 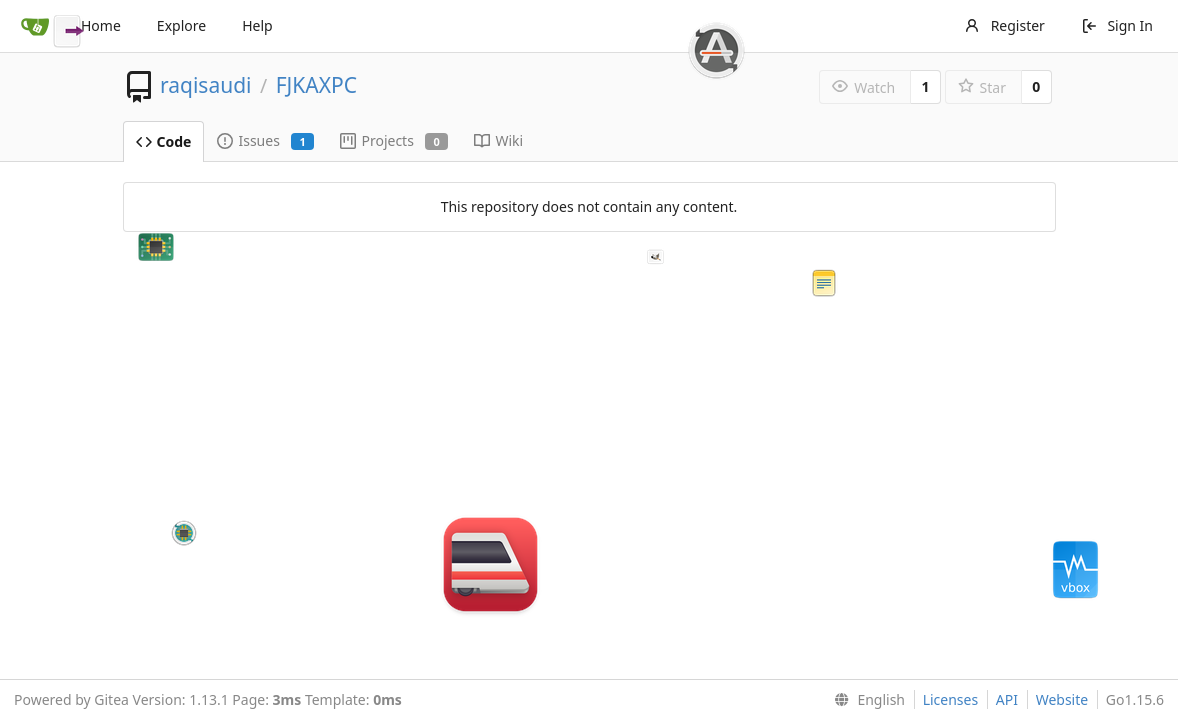 I want to click on access hardware driver settings, so click(x=184, y=533).